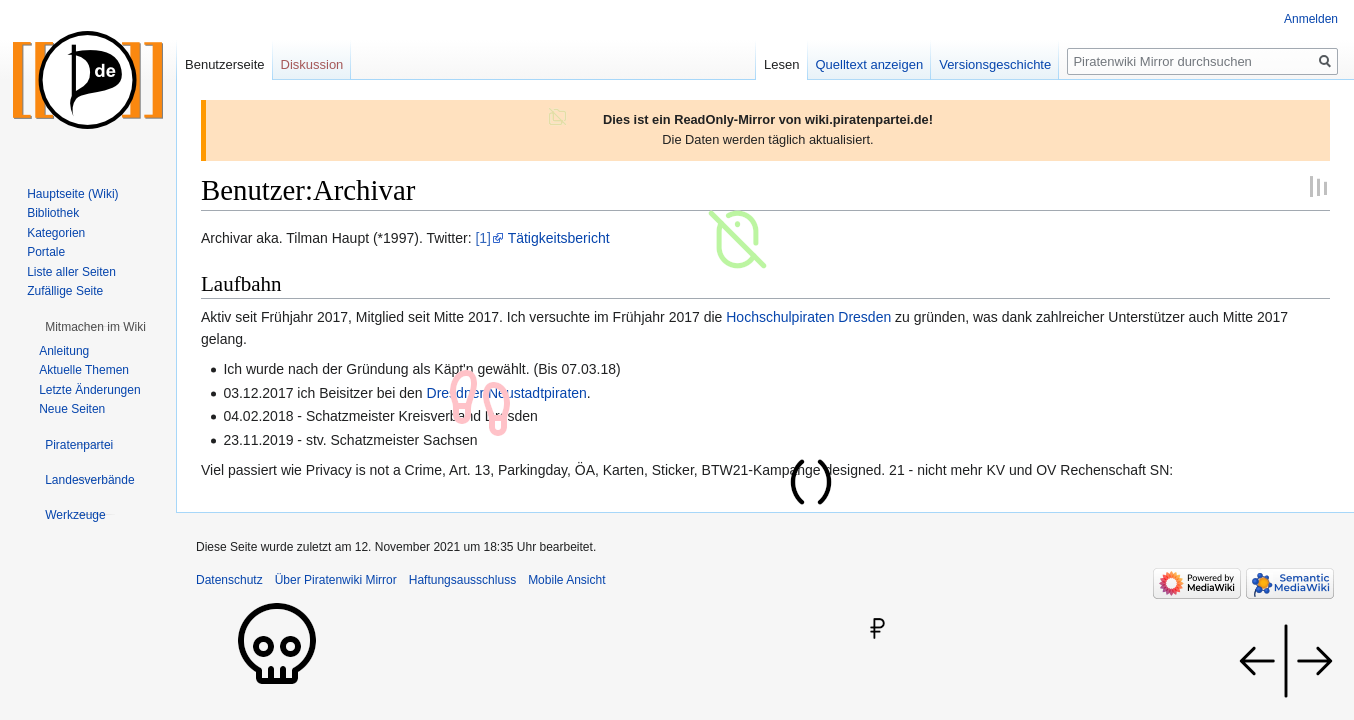  What do you see at coordinates (480, 403) in the screenshot?
I see `view step count or walking activity` at bounding box center [480, 403].